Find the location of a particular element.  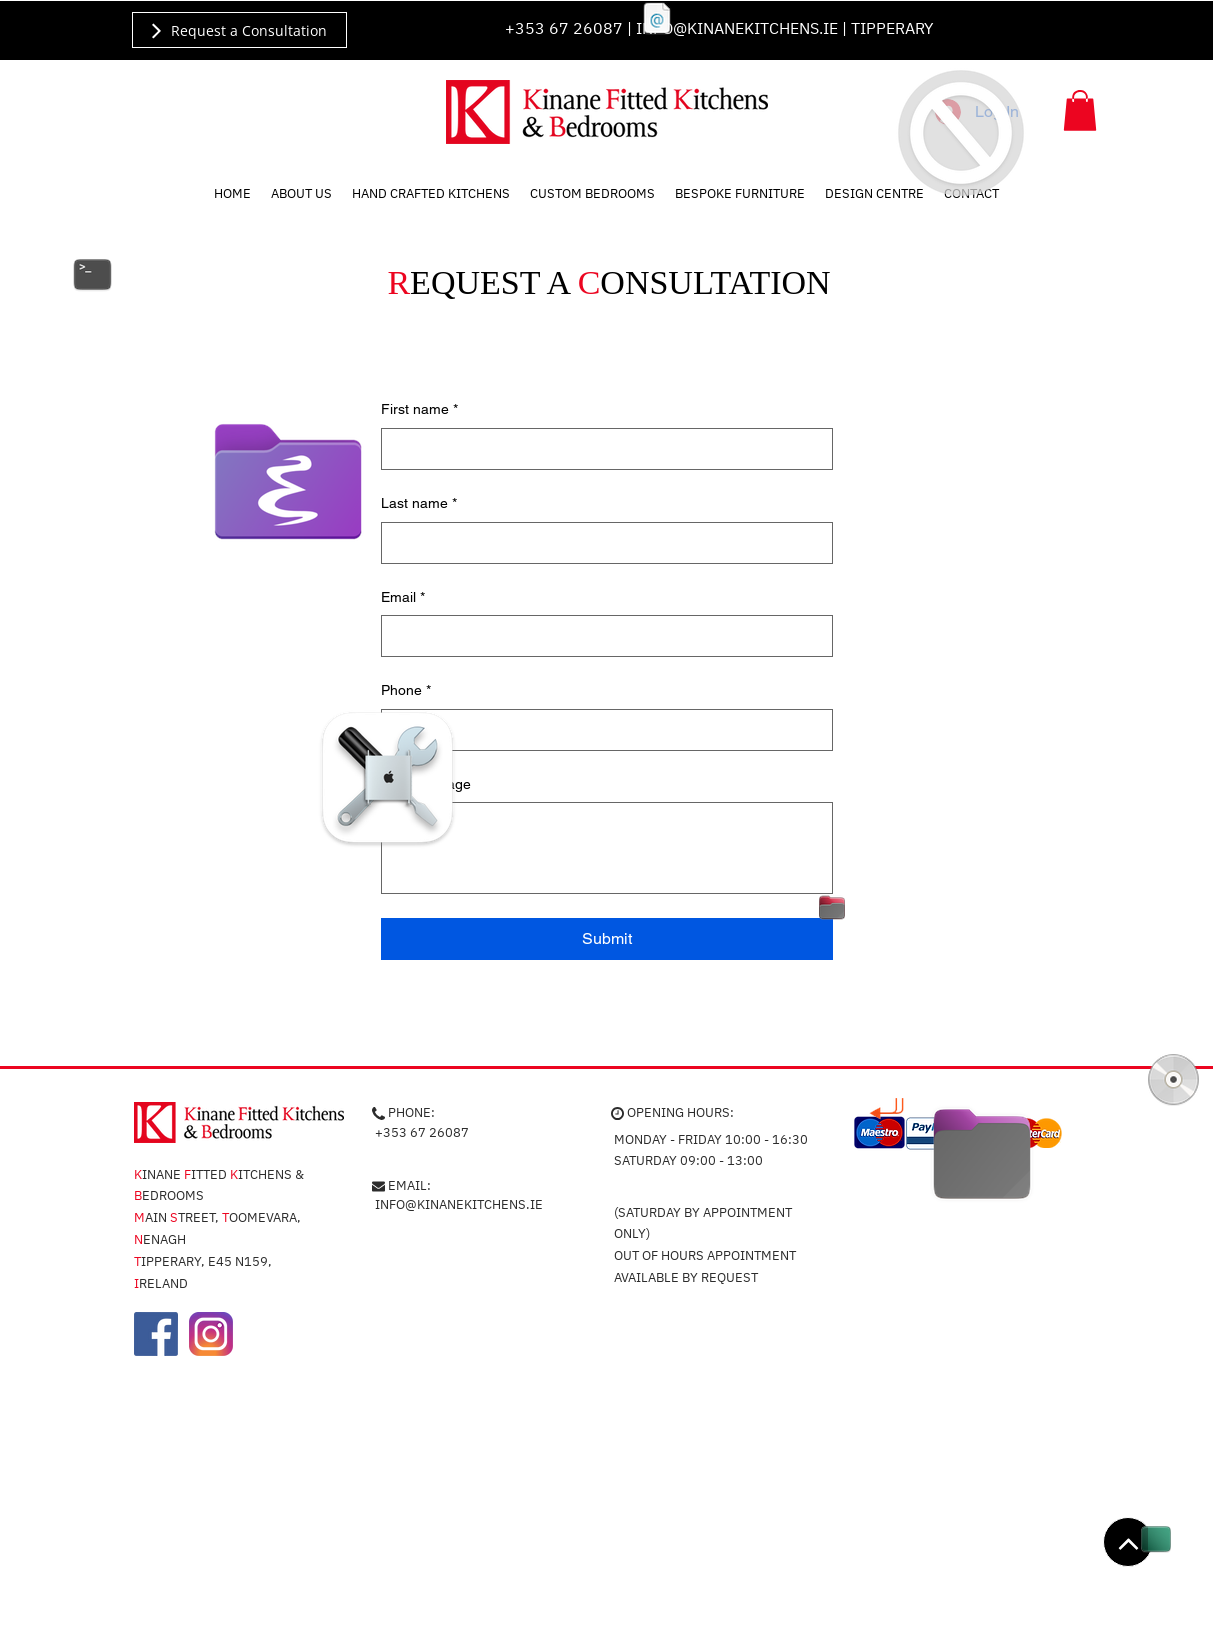

access your desktop folder is located at coordinates (1156, 1538).